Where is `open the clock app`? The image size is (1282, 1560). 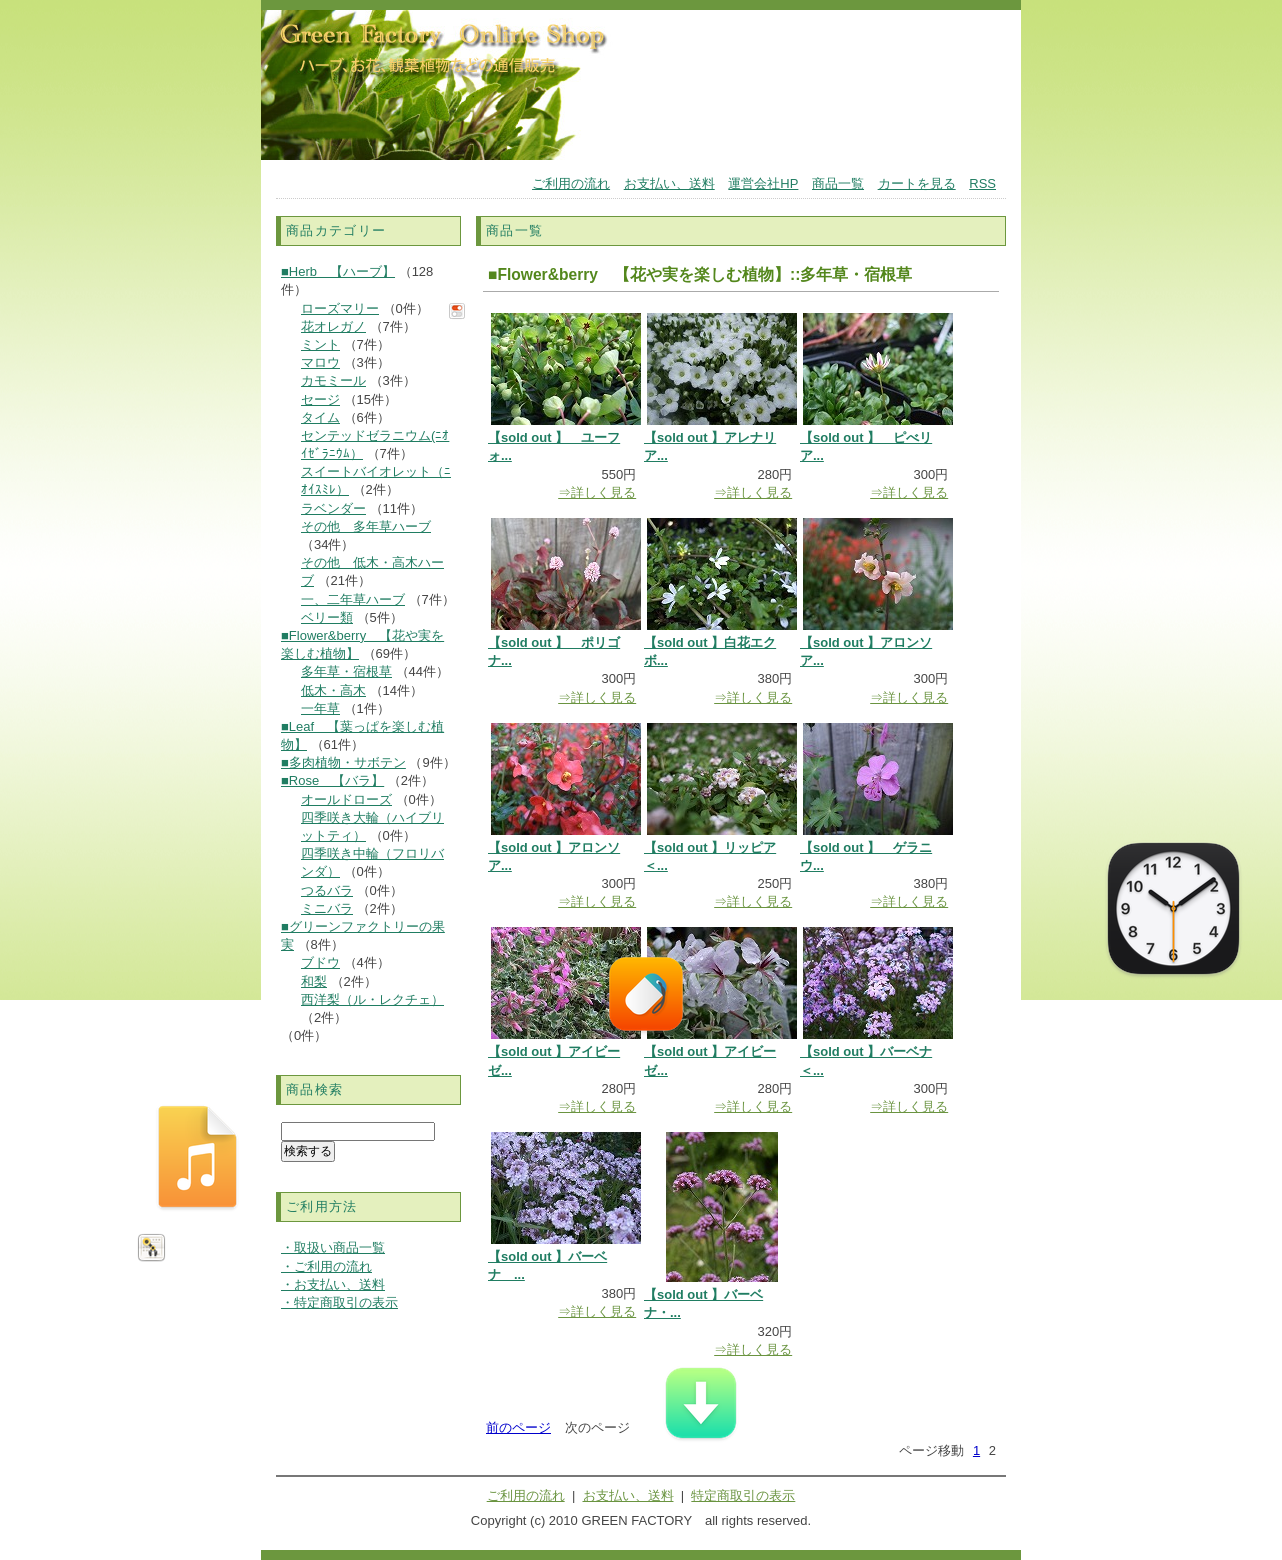
open the clock app is located at coordinates (1173, 908).